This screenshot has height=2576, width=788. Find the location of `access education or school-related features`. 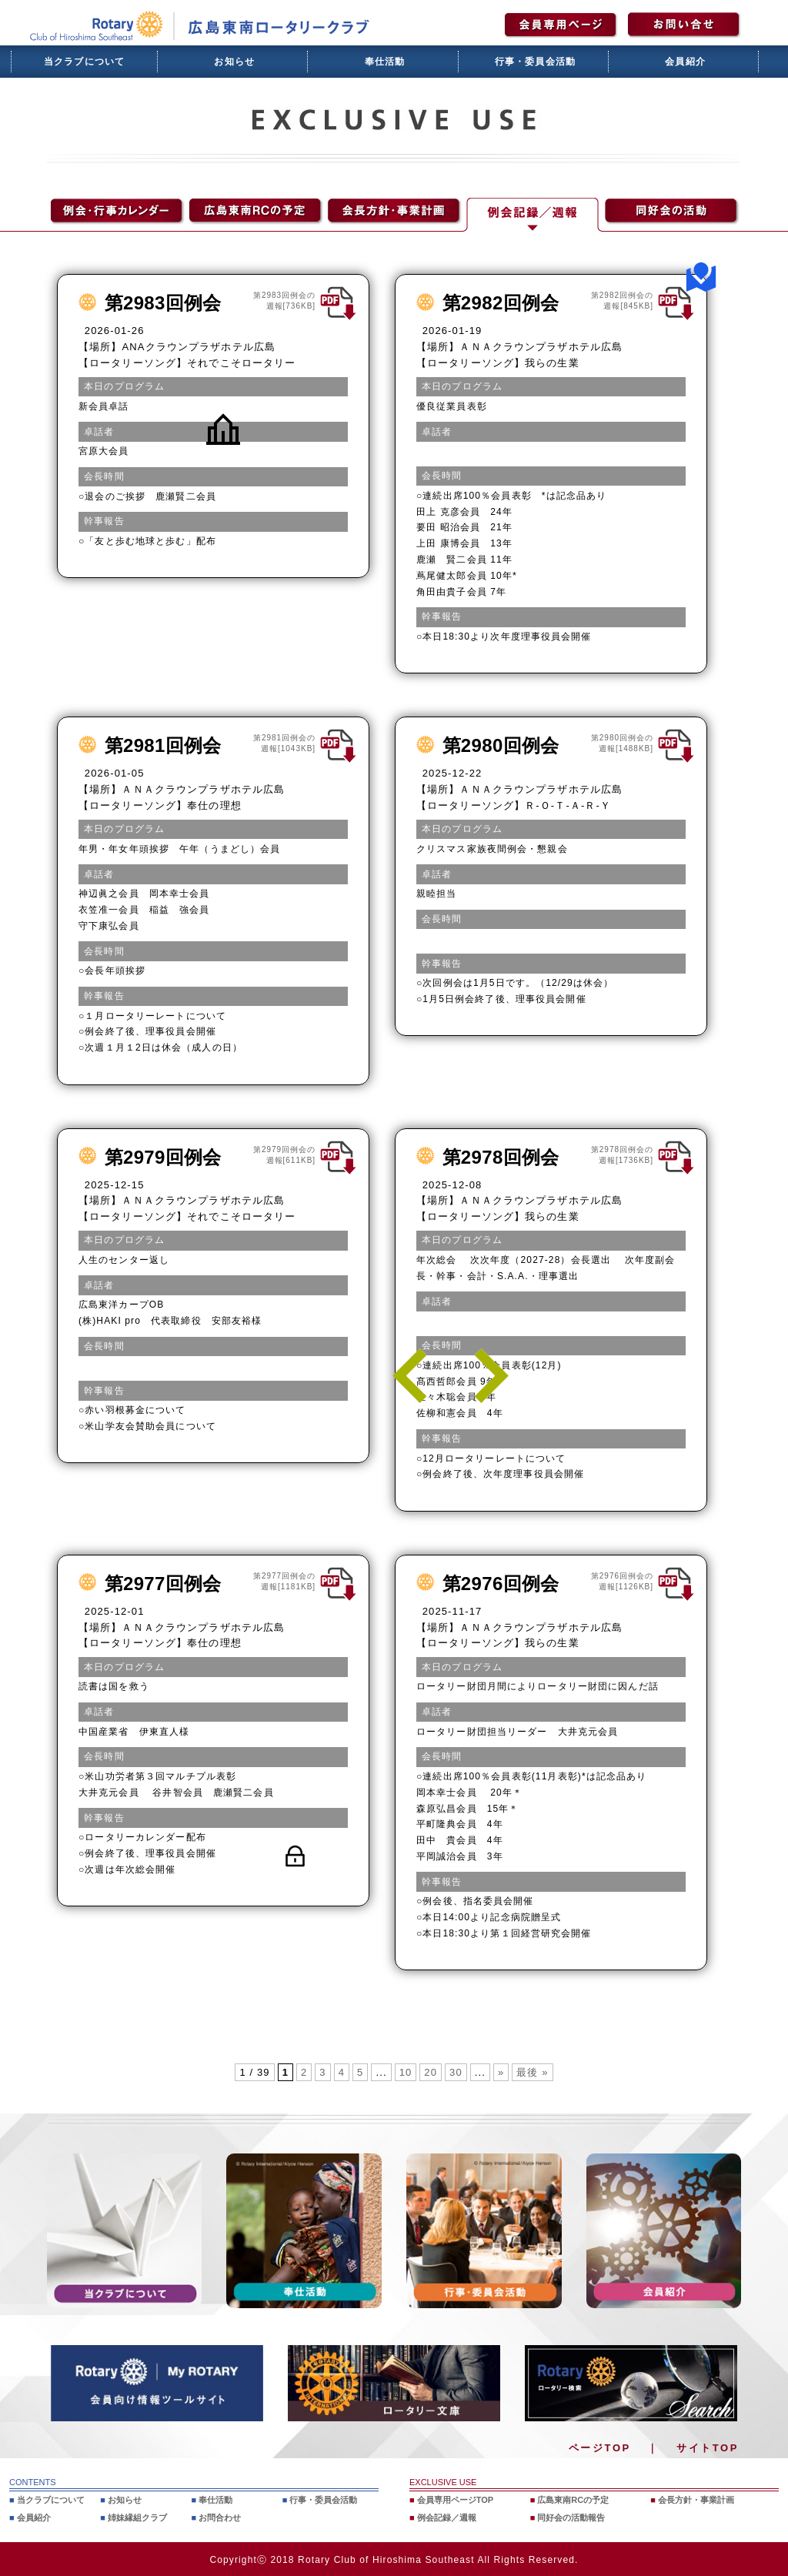

access education or school-related features is located at coordinates (223, 431).